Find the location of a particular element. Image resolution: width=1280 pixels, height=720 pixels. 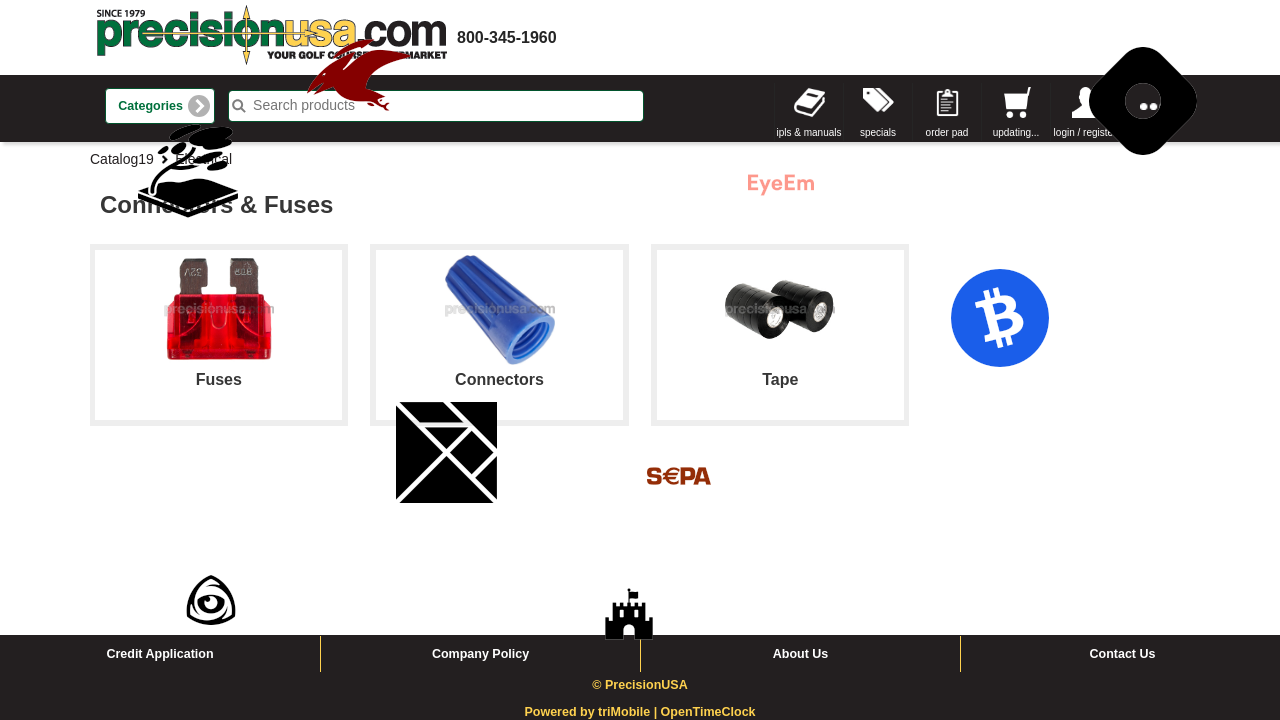

open Hashnode blogging platform is located at coordinates (1143, 101).